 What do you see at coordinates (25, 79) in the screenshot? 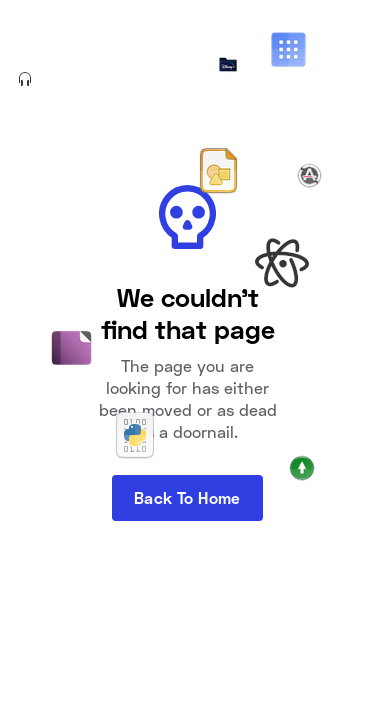
I see `open the audio player app` at bounding box center [25, 79].